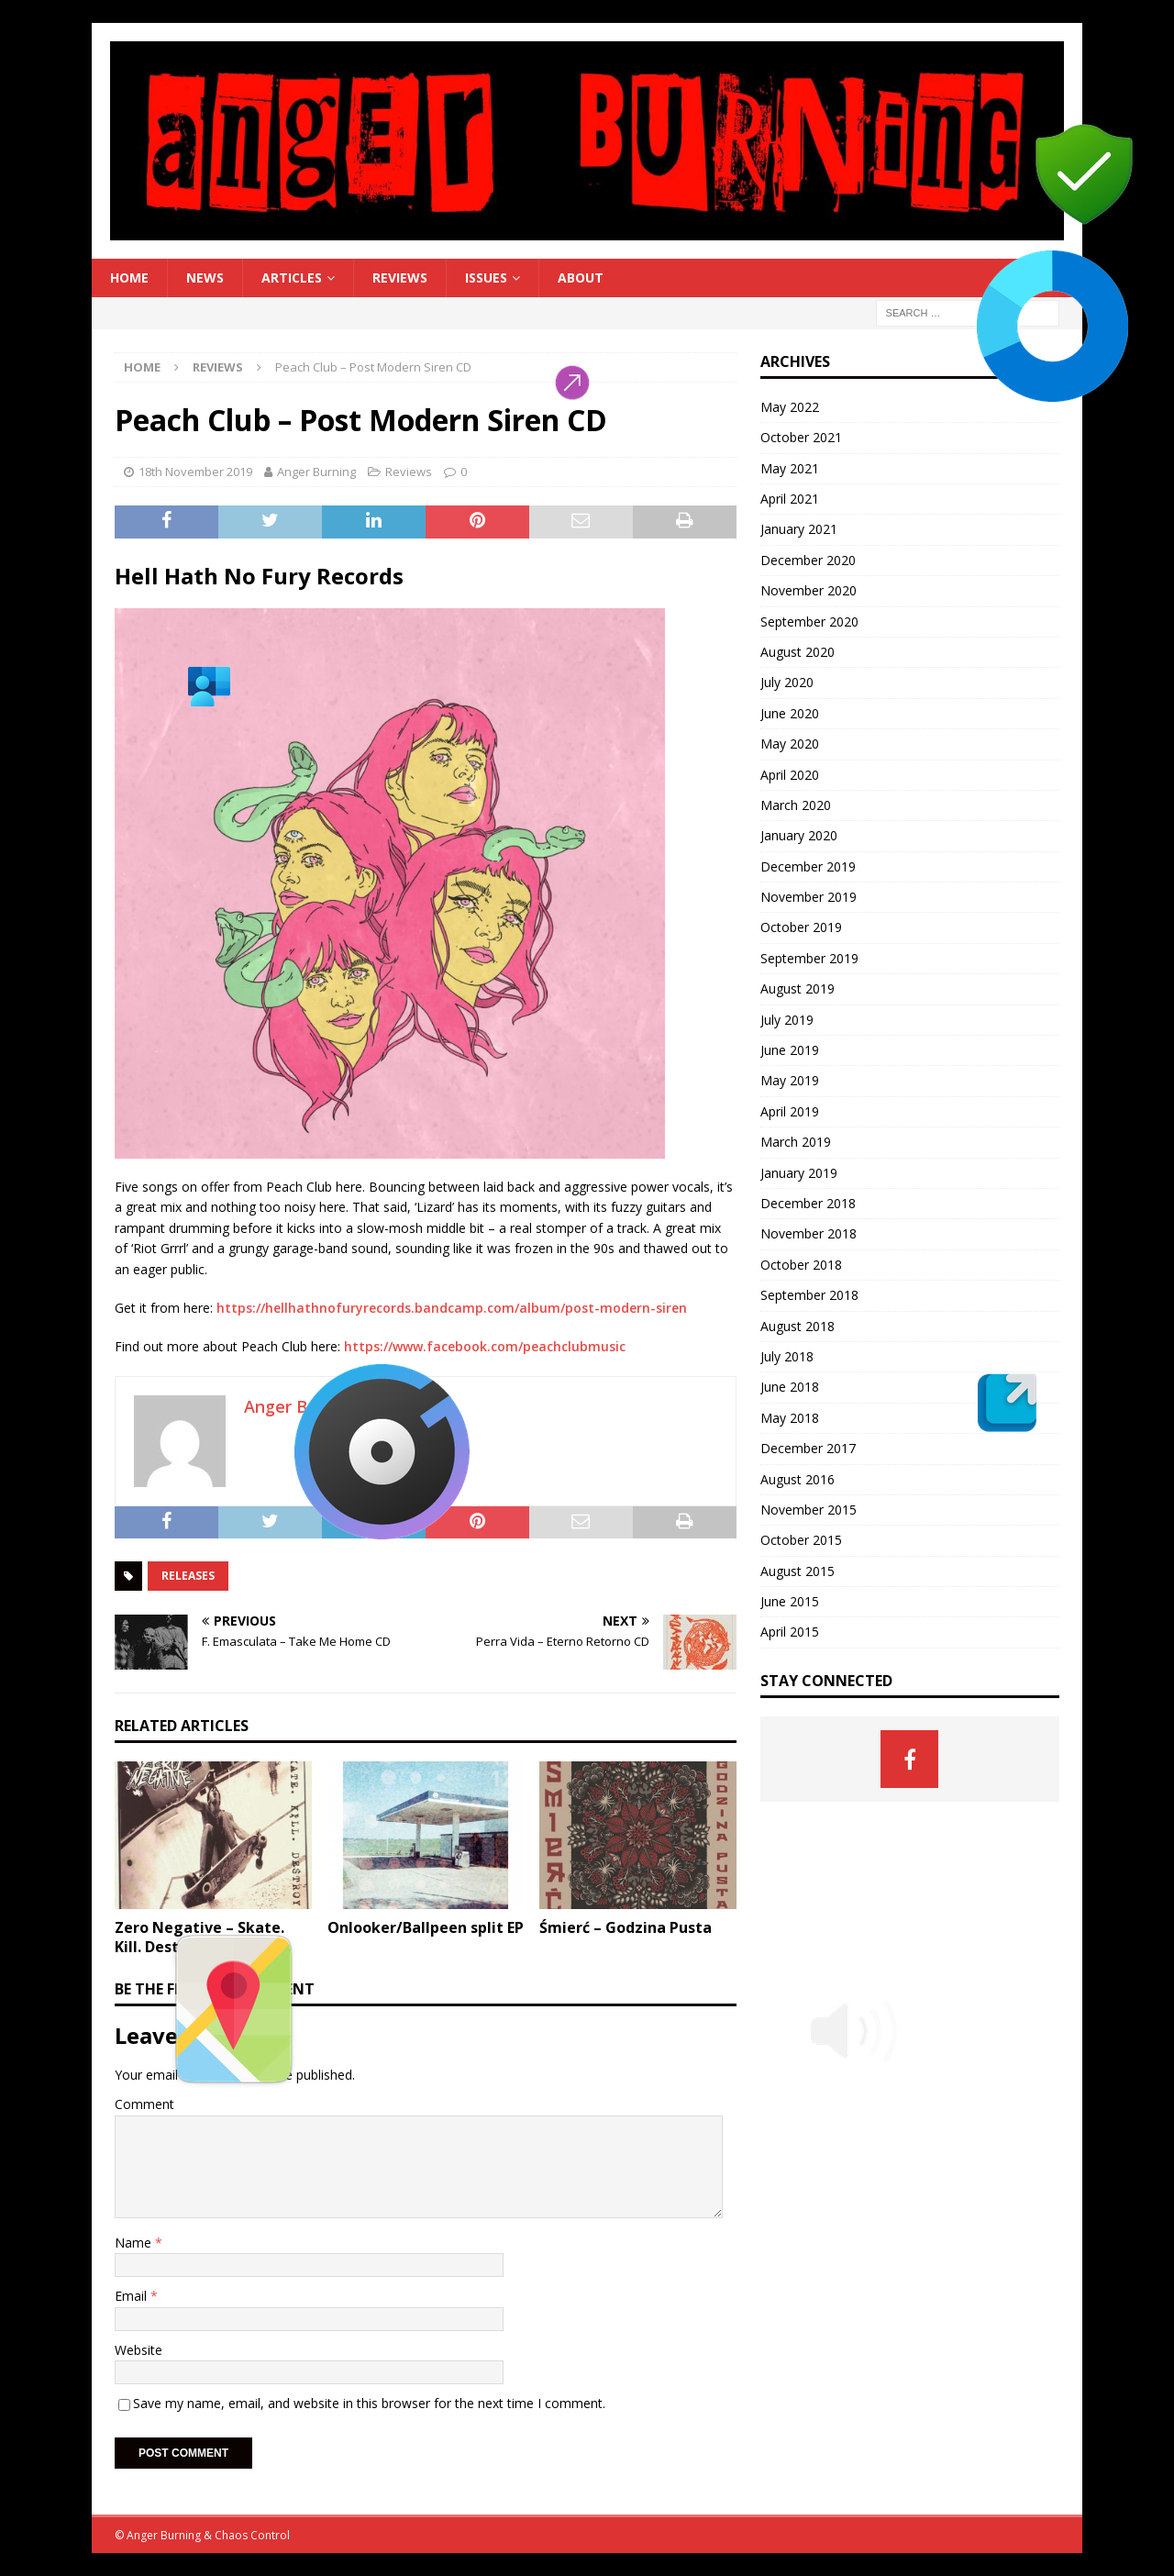 The height and width of the screenshot is (2576, 1174). Describe the element at coordinates (1084, 174) in the screenshot. I see `indicates system security check passed` at that location.